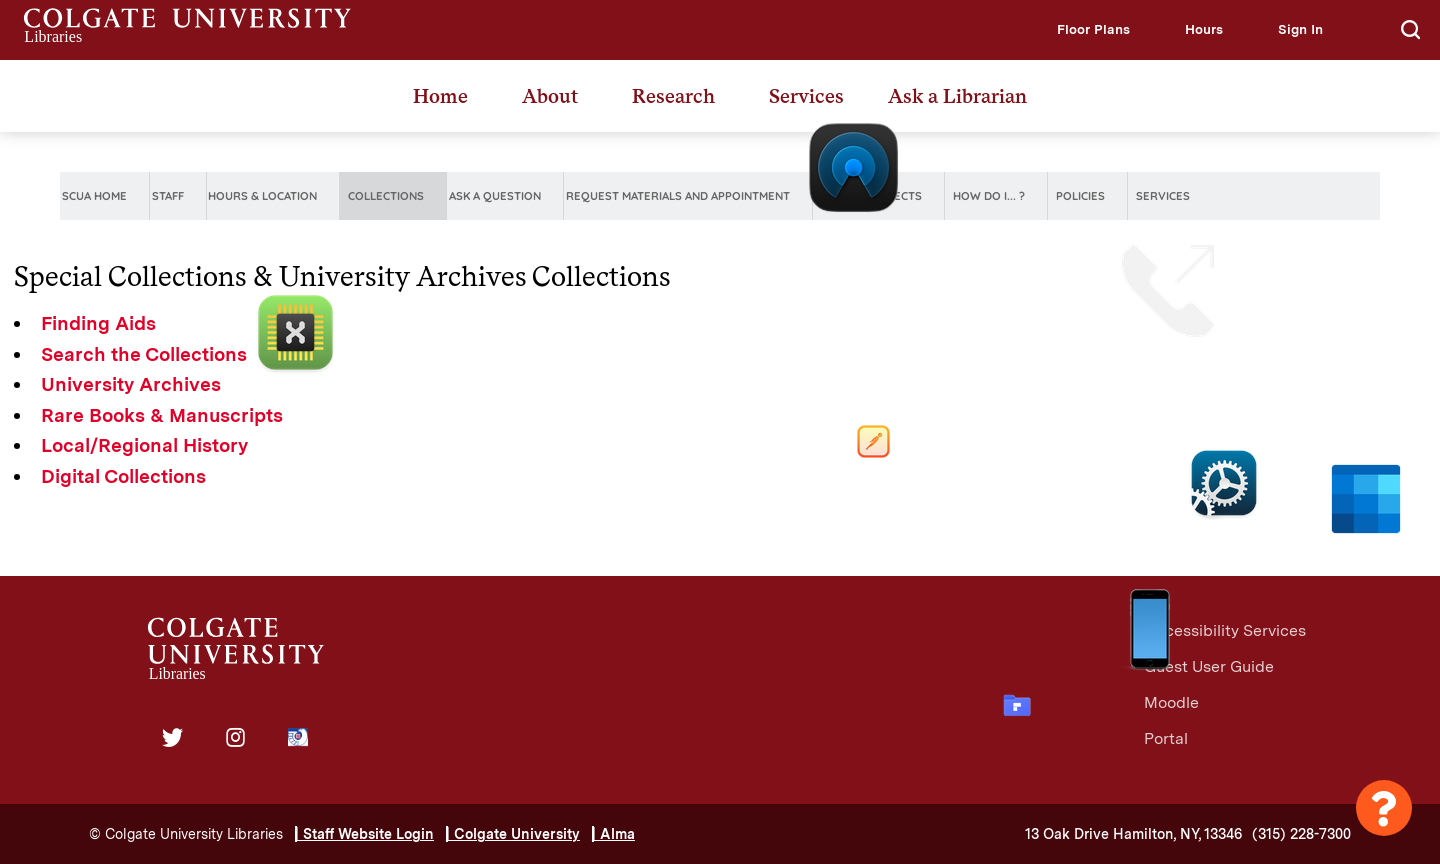  I want to click on open wondershare pdfreader documents folder, so click(1017, 706).